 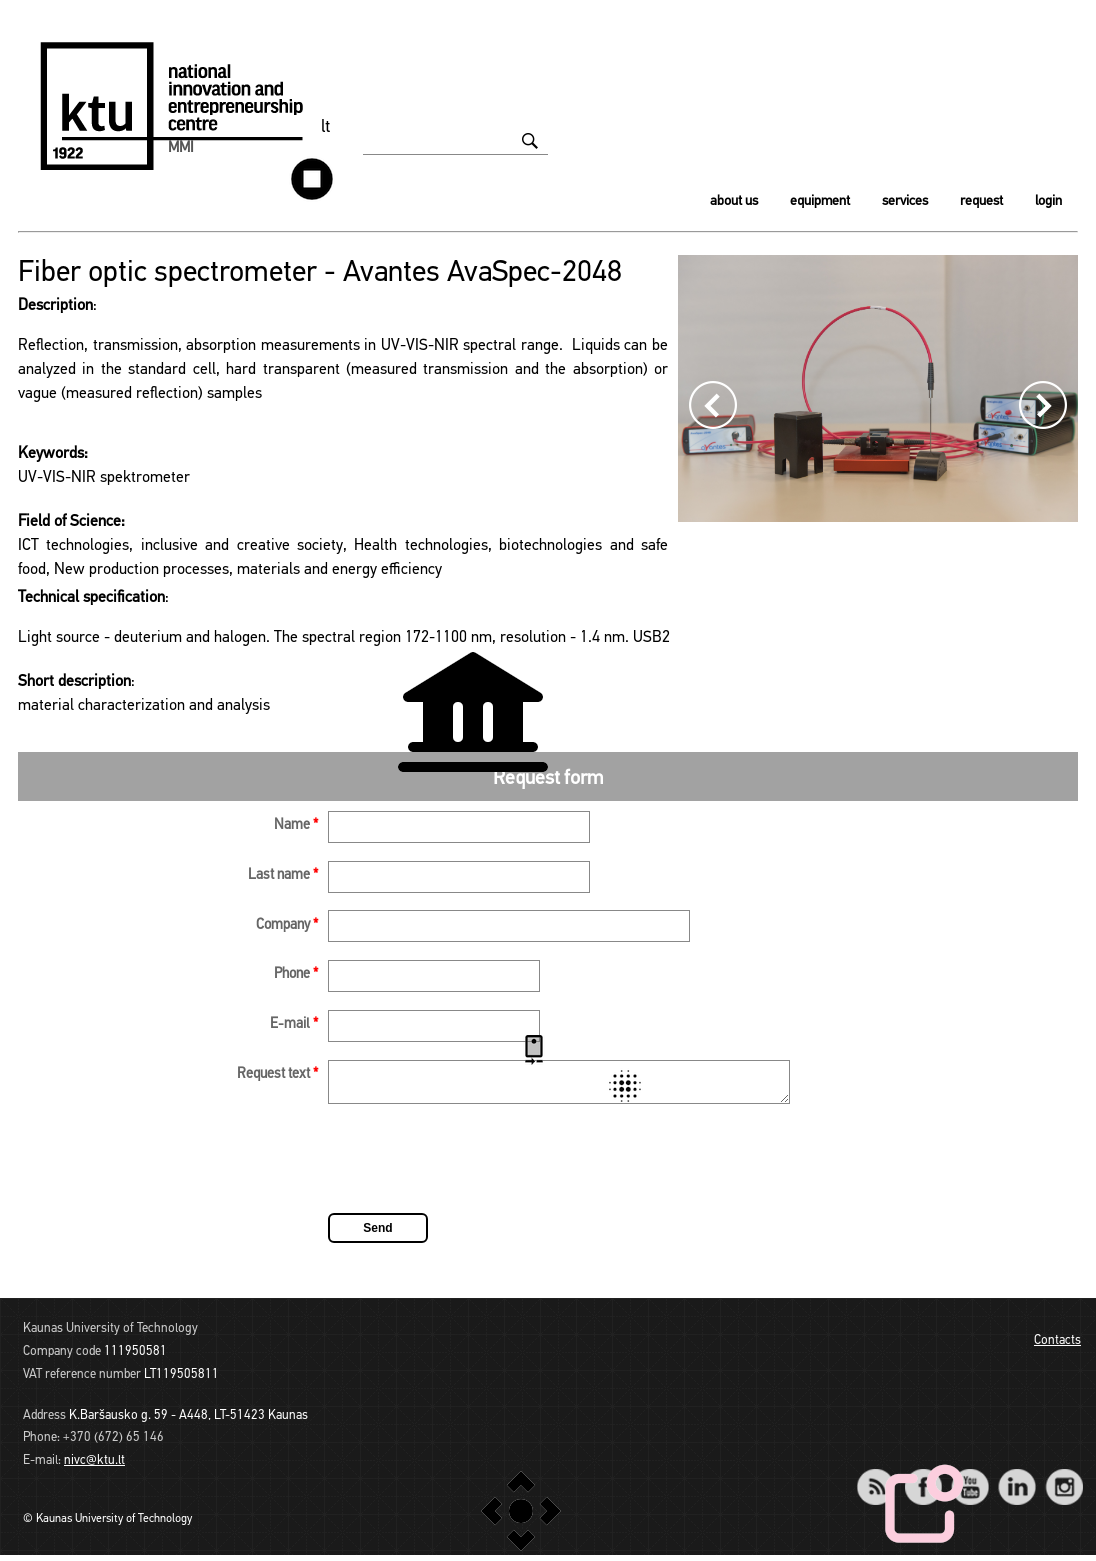 What do you see at coordinates (521, 1511) in the screenshot?
I see `pan or move camera position` at bounding box center [521, 1511].